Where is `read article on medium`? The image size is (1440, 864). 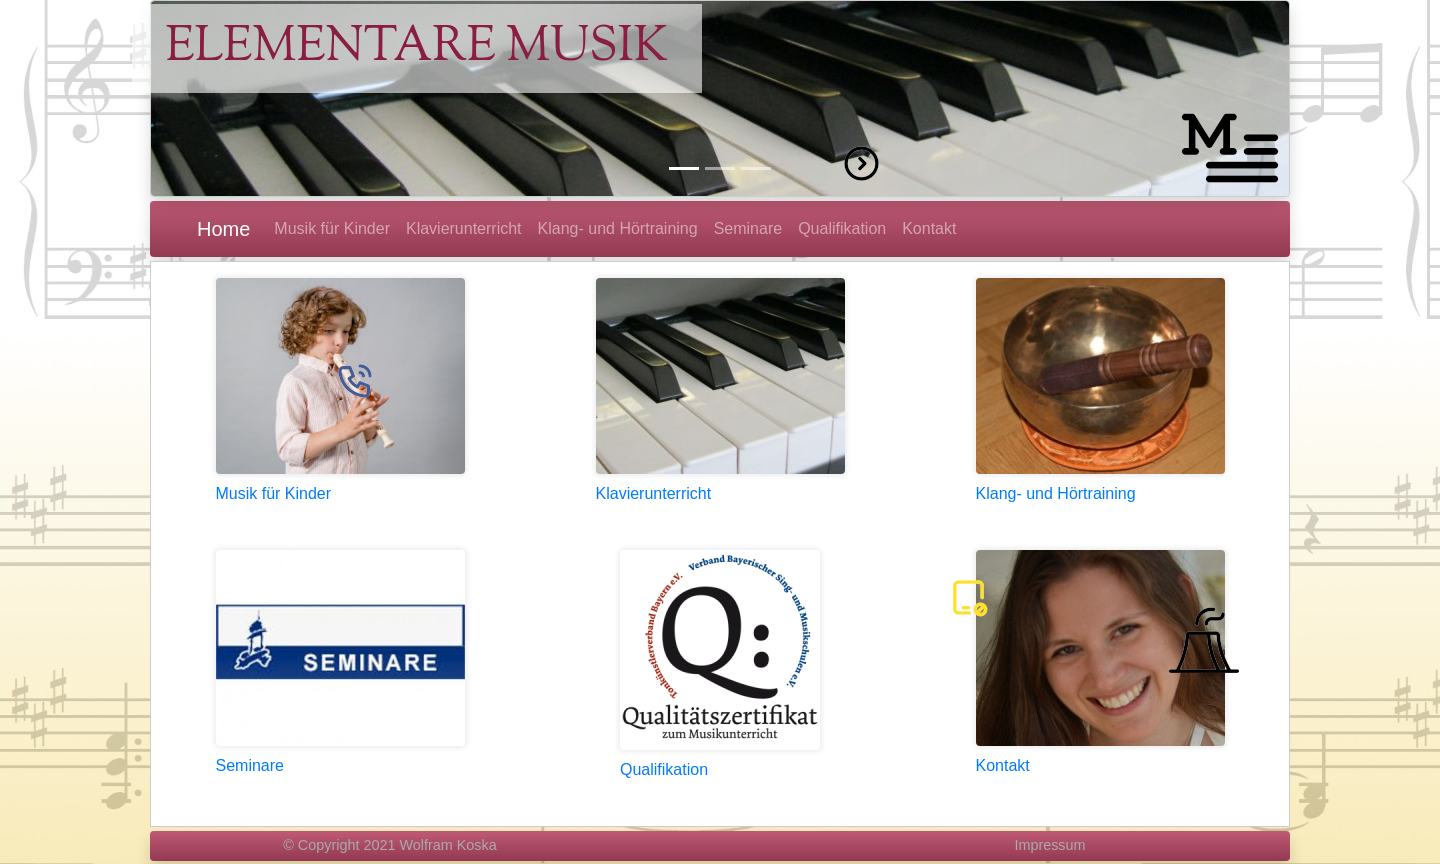
read article on medium is located at coordinates (1230, 148).